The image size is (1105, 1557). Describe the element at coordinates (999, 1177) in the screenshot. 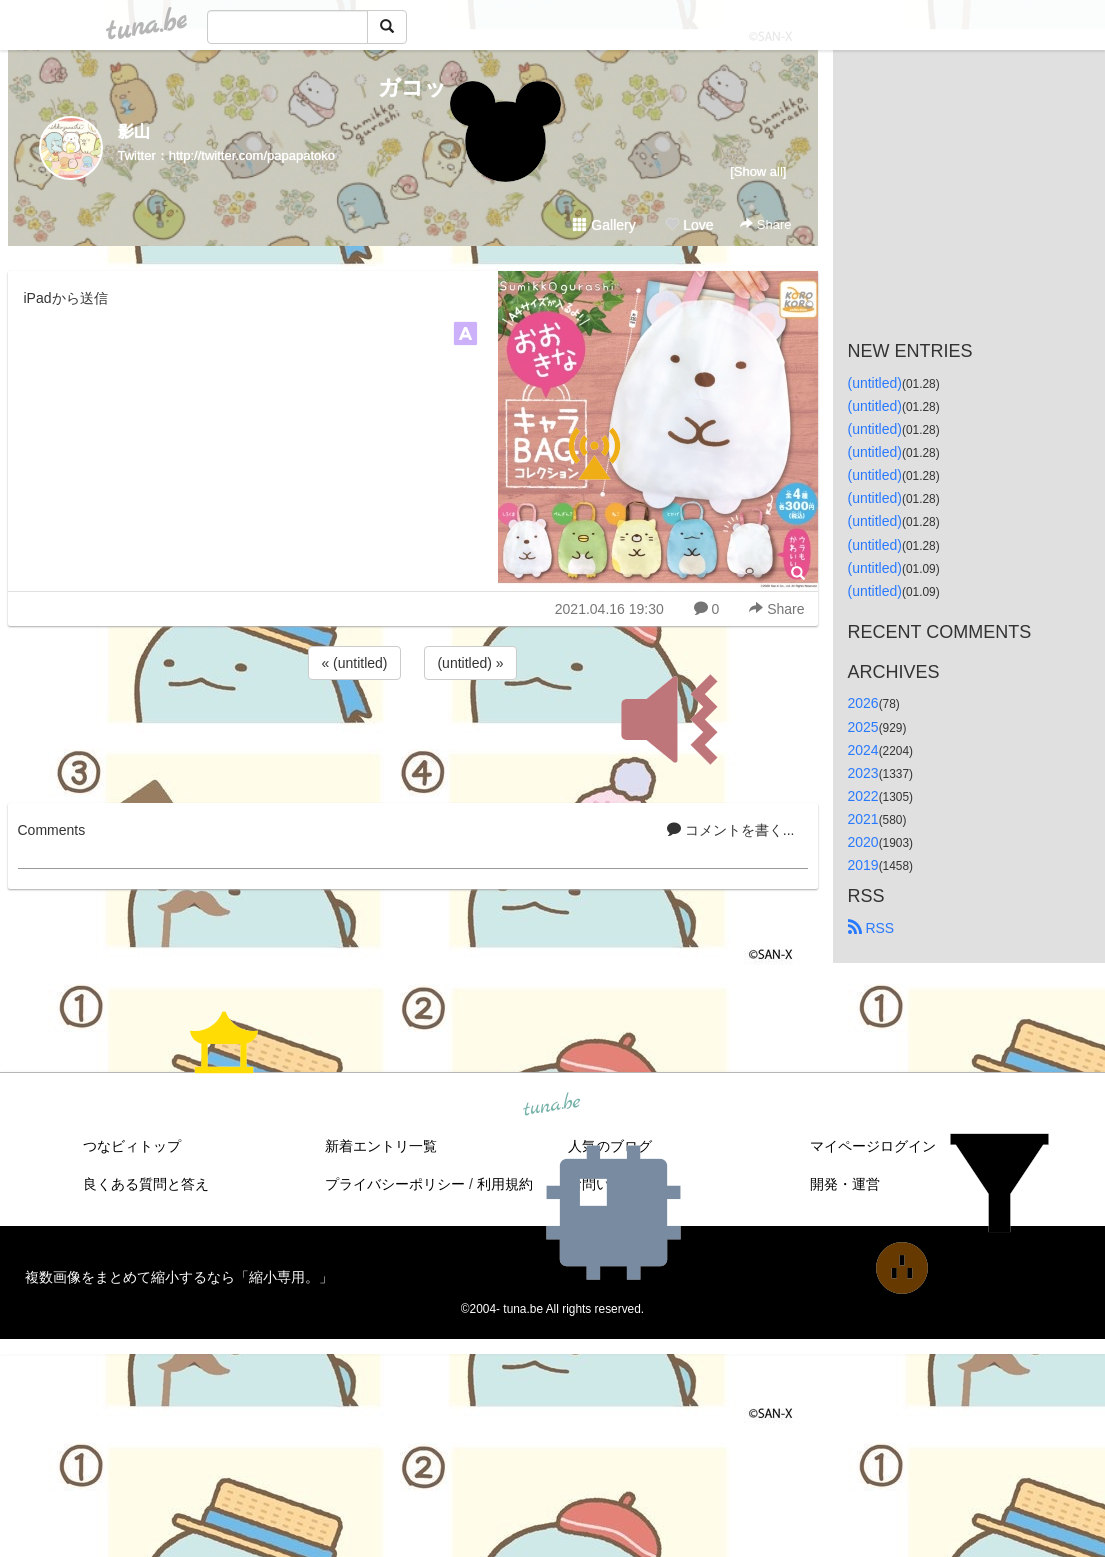

I see `filter list or search results` at that location.